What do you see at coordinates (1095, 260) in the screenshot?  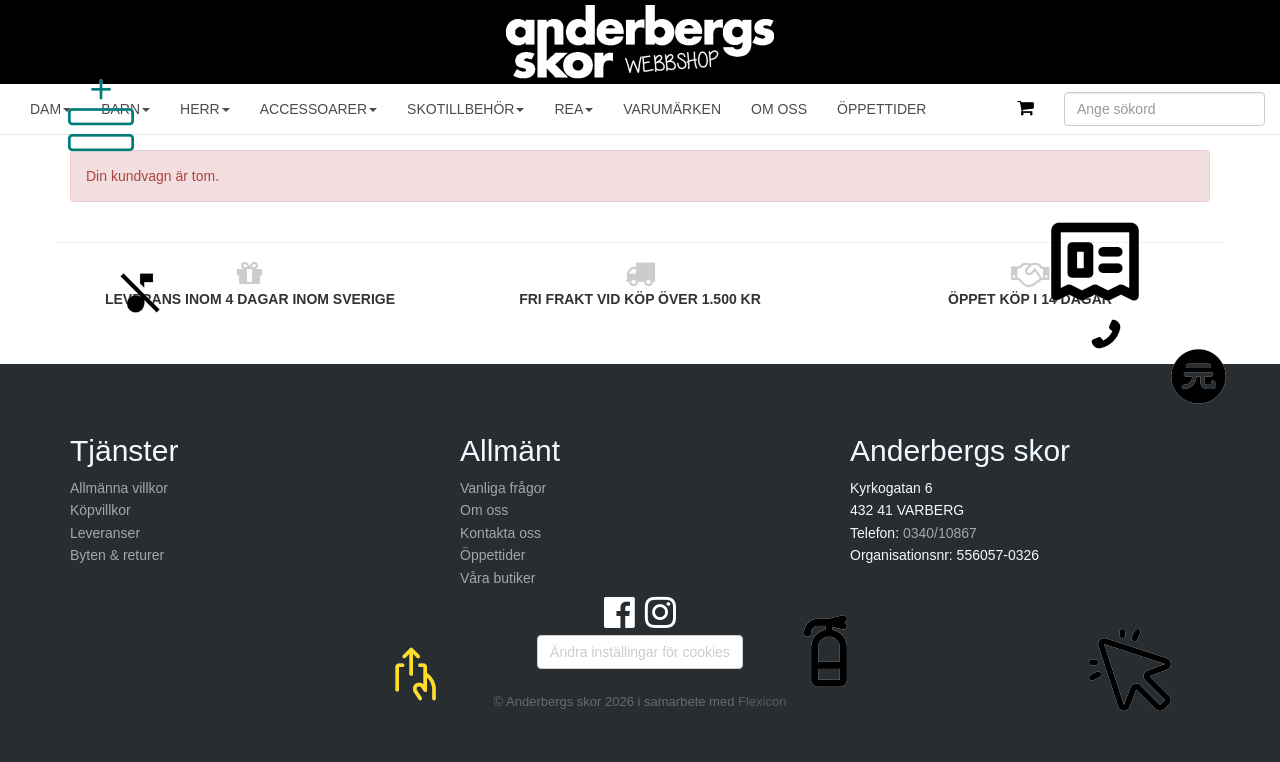 I see `view news or articles` at bounding box center [1095, 260].